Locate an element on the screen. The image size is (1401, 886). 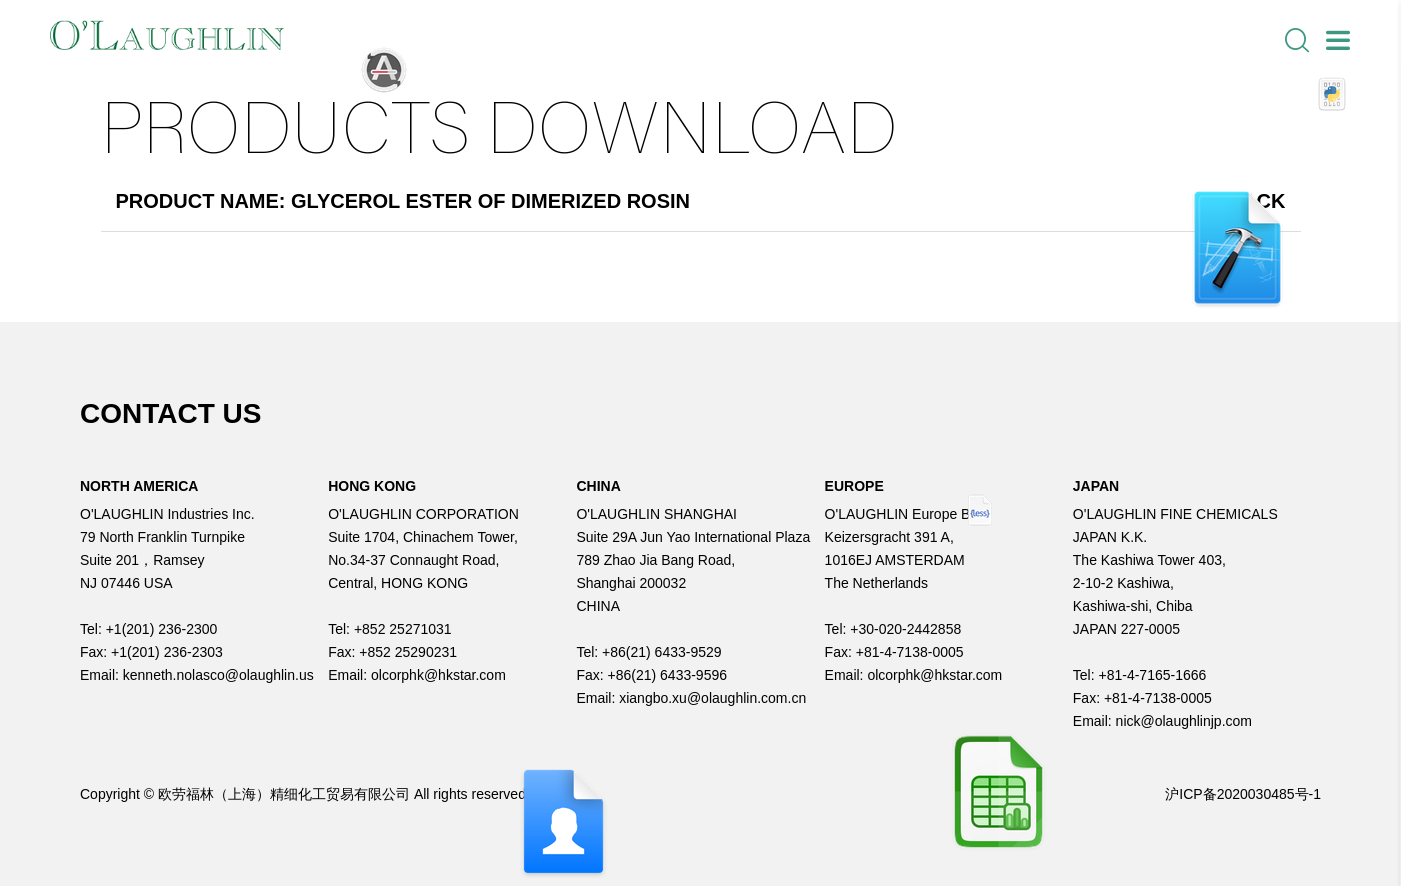
open the software updater application is located at coordinates (384, 70).